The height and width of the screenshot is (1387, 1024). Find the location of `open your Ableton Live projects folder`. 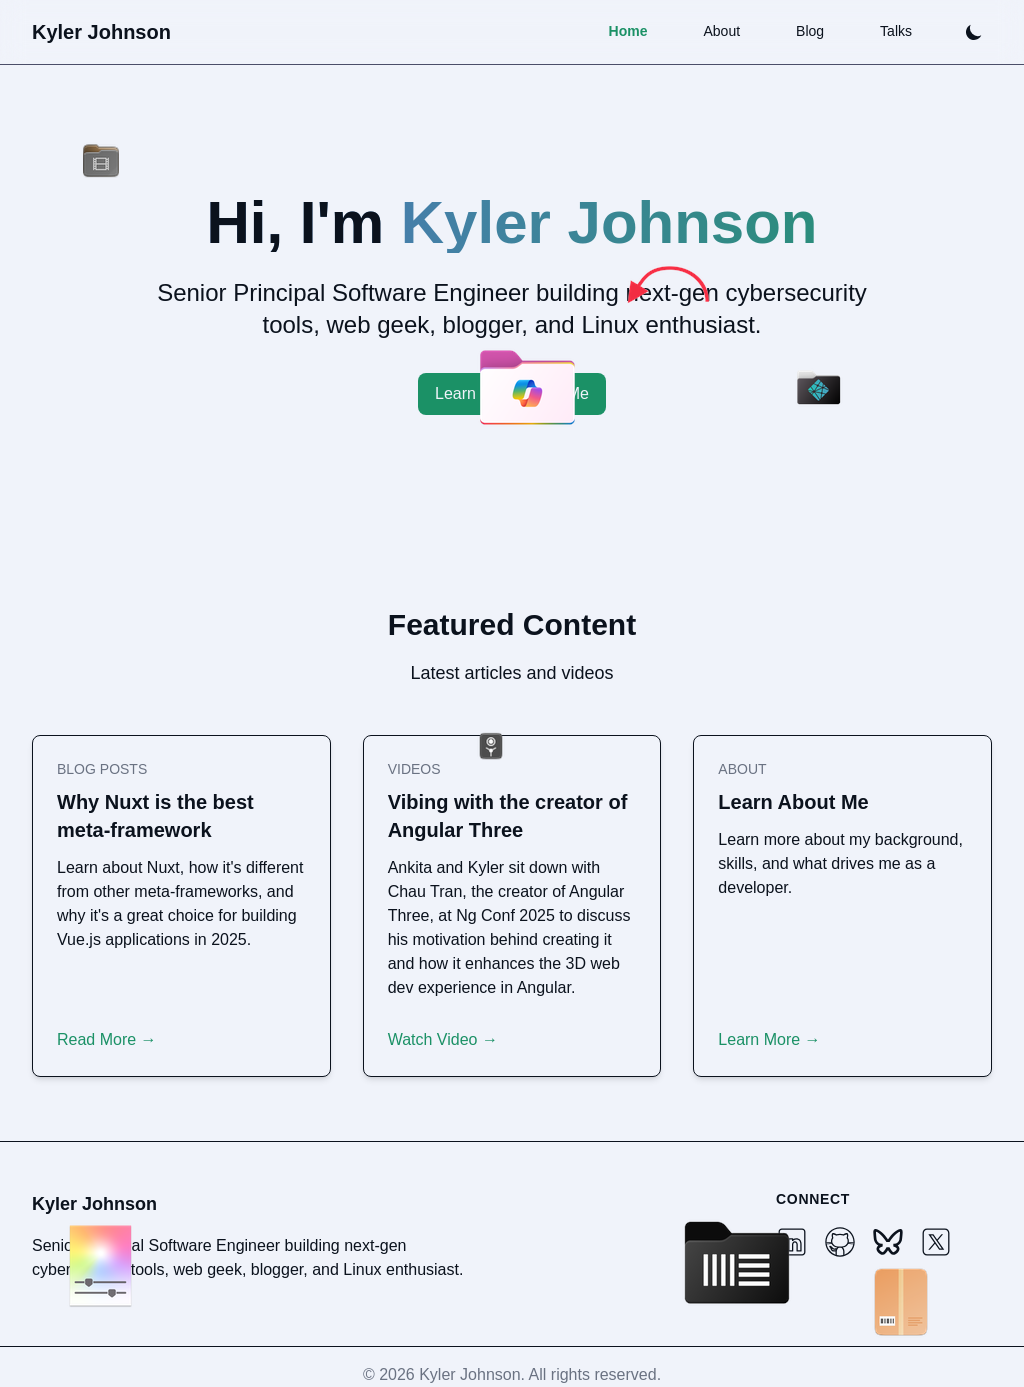

open your Ableton Live projects folder is located at coordinates (736, 1265).